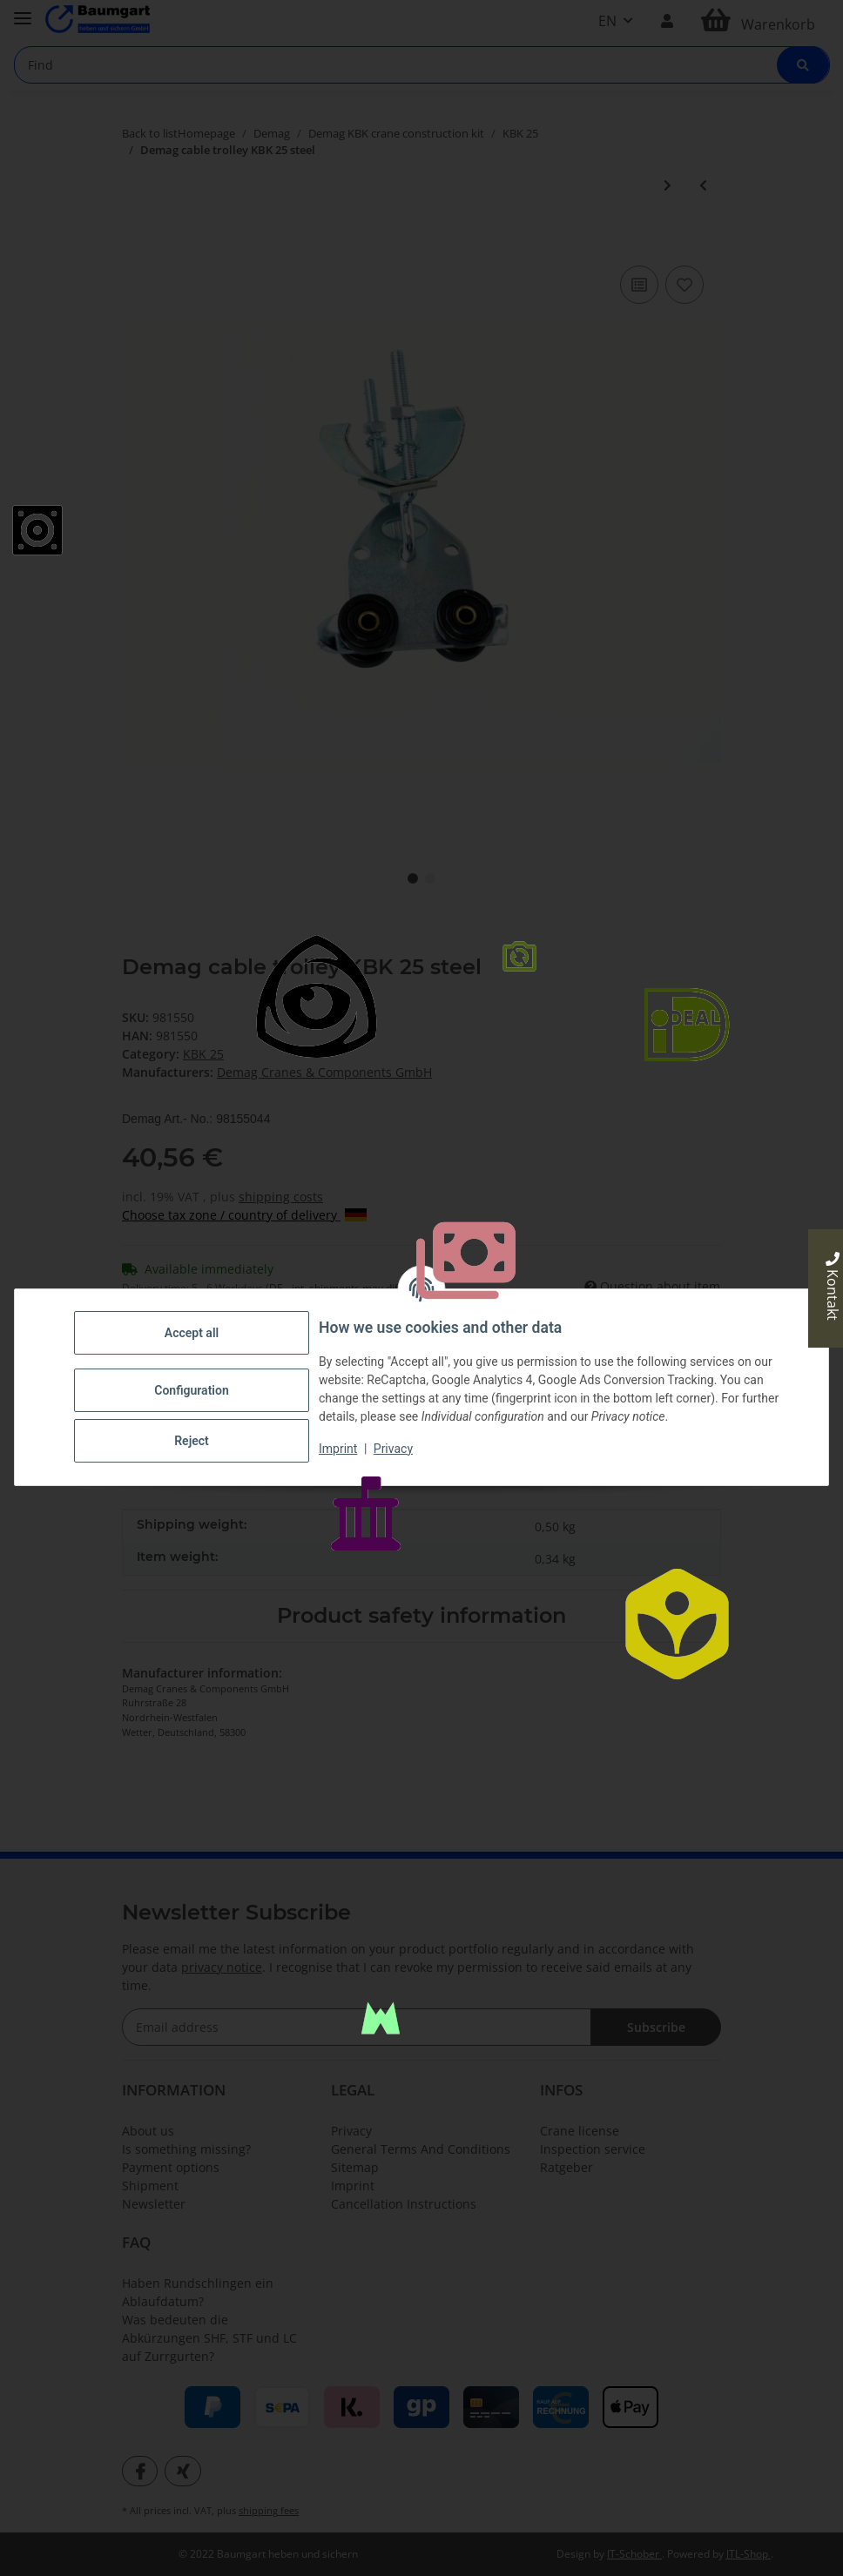 This screenshot has width=843, height=2576. What do you see at coordinates (366, 1516) in the screenshot?
I see `view government or civic locations` at bounding box center [366, 1516].